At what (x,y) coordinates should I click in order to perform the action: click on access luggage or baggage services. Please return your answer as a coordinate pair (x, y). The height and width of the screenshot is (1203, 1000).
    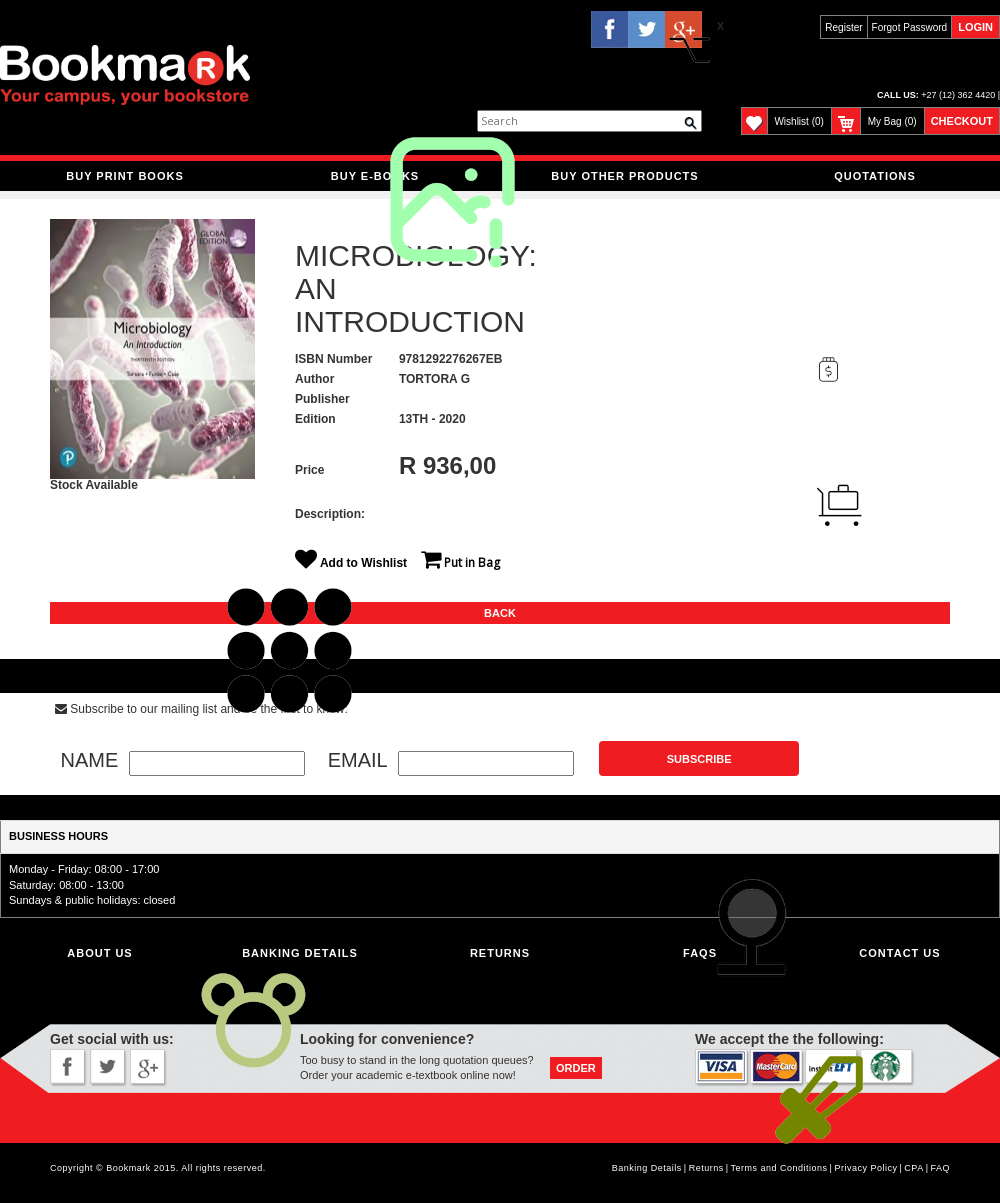
    Looking at the image, I should click on (838, 504).